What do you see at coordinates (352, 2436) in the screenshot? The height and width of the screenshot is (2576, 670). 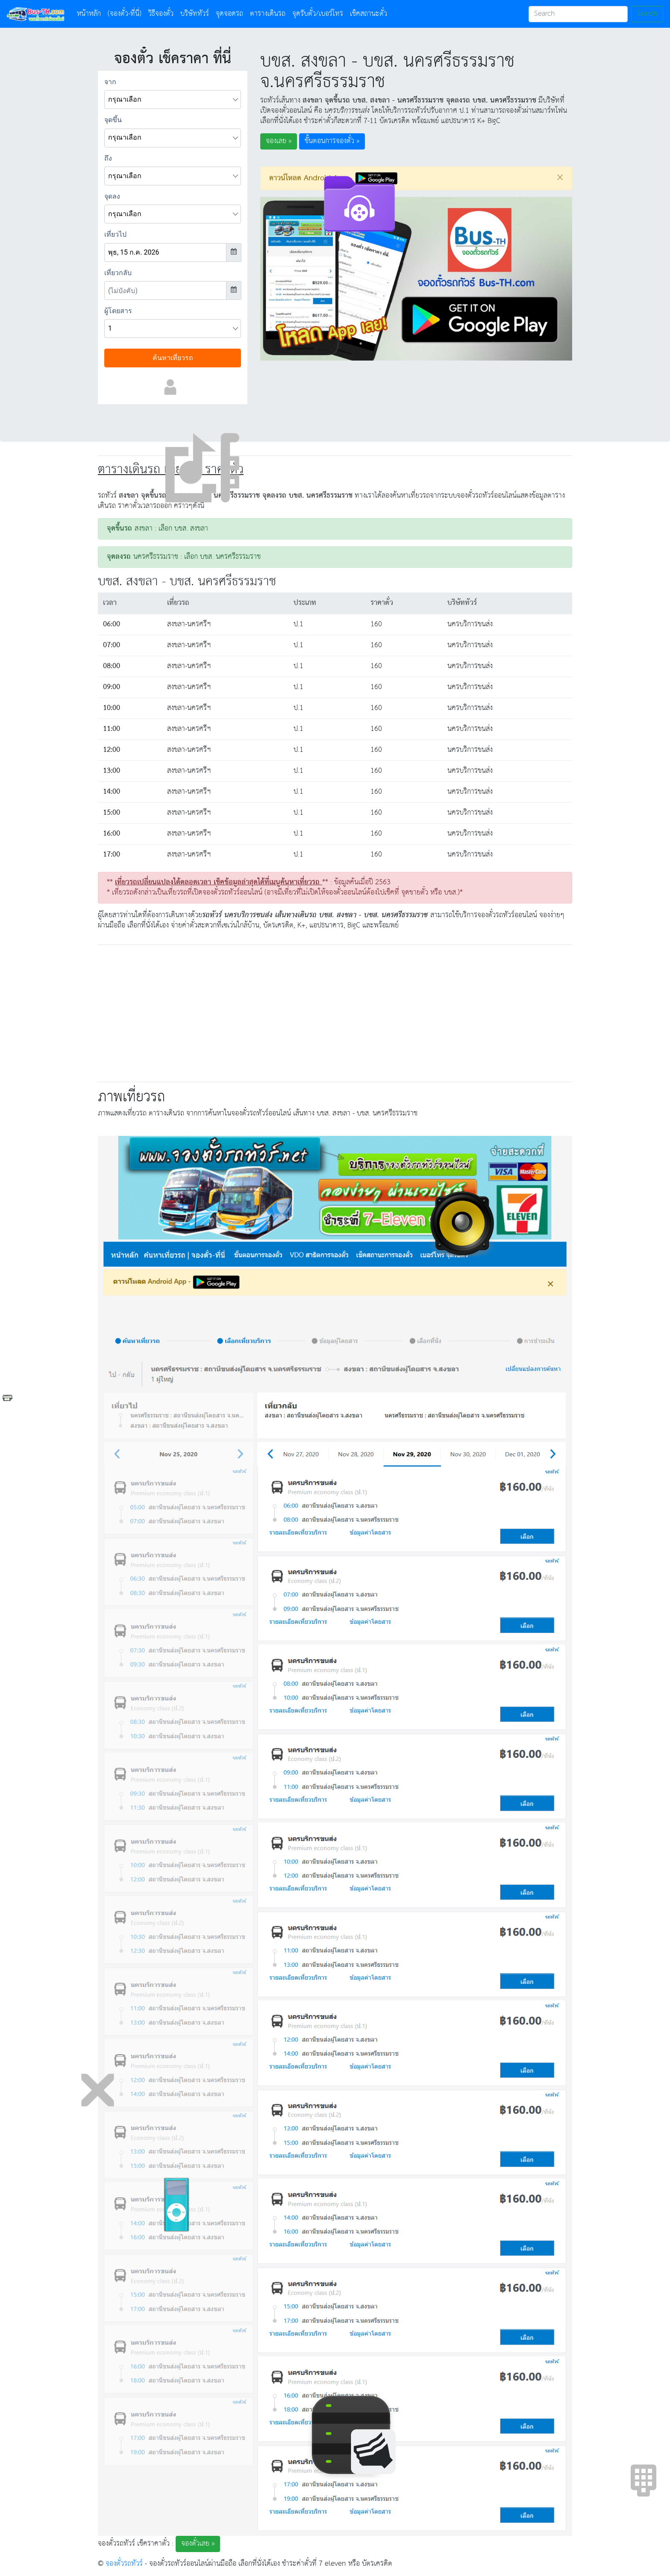 I see `configure kerberos authentication settings for network servers` at bounding box center [352, 2436].